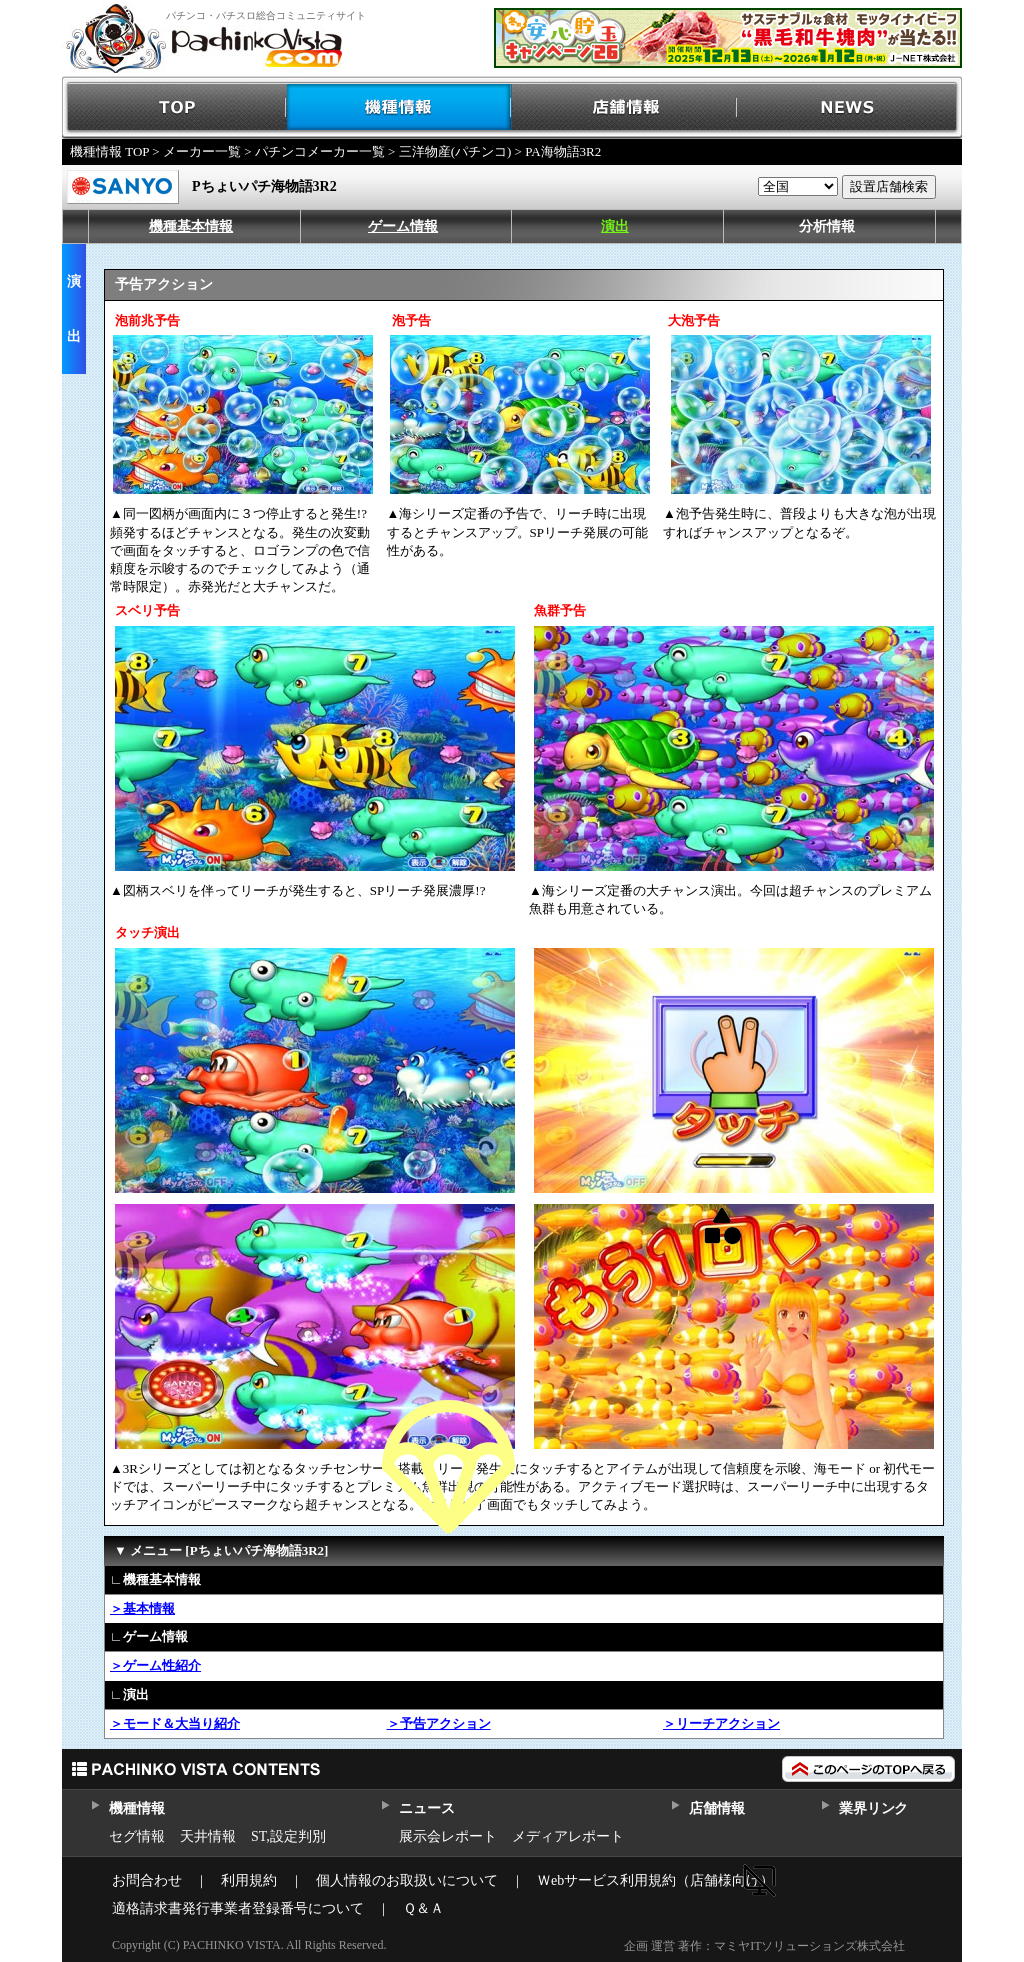 The width and height of the screenshot is (1024, 1962). I want to click on disable display or screen sharing, so click(759, 1880).